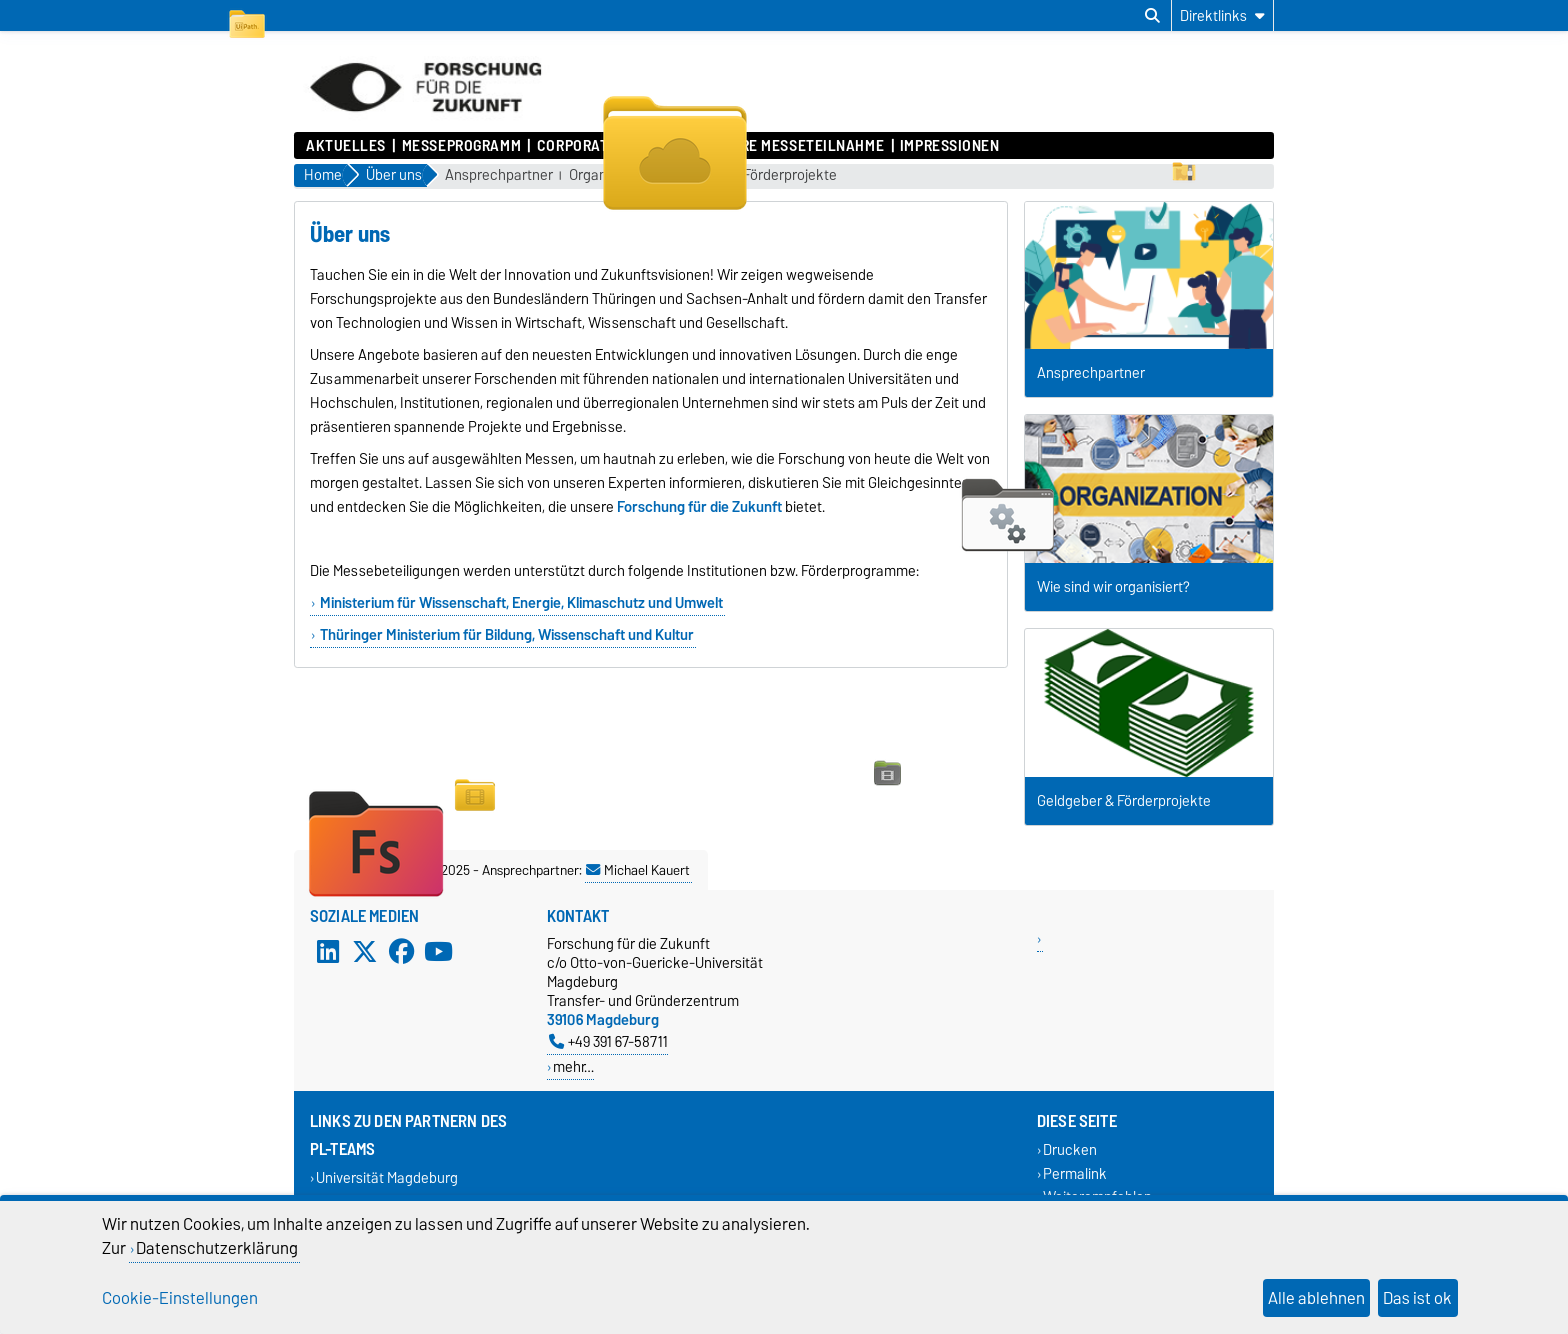  Describe the element at coordinates (1007, 517) in the screenshot. I see `folder containing batch files or scripts` at that location.